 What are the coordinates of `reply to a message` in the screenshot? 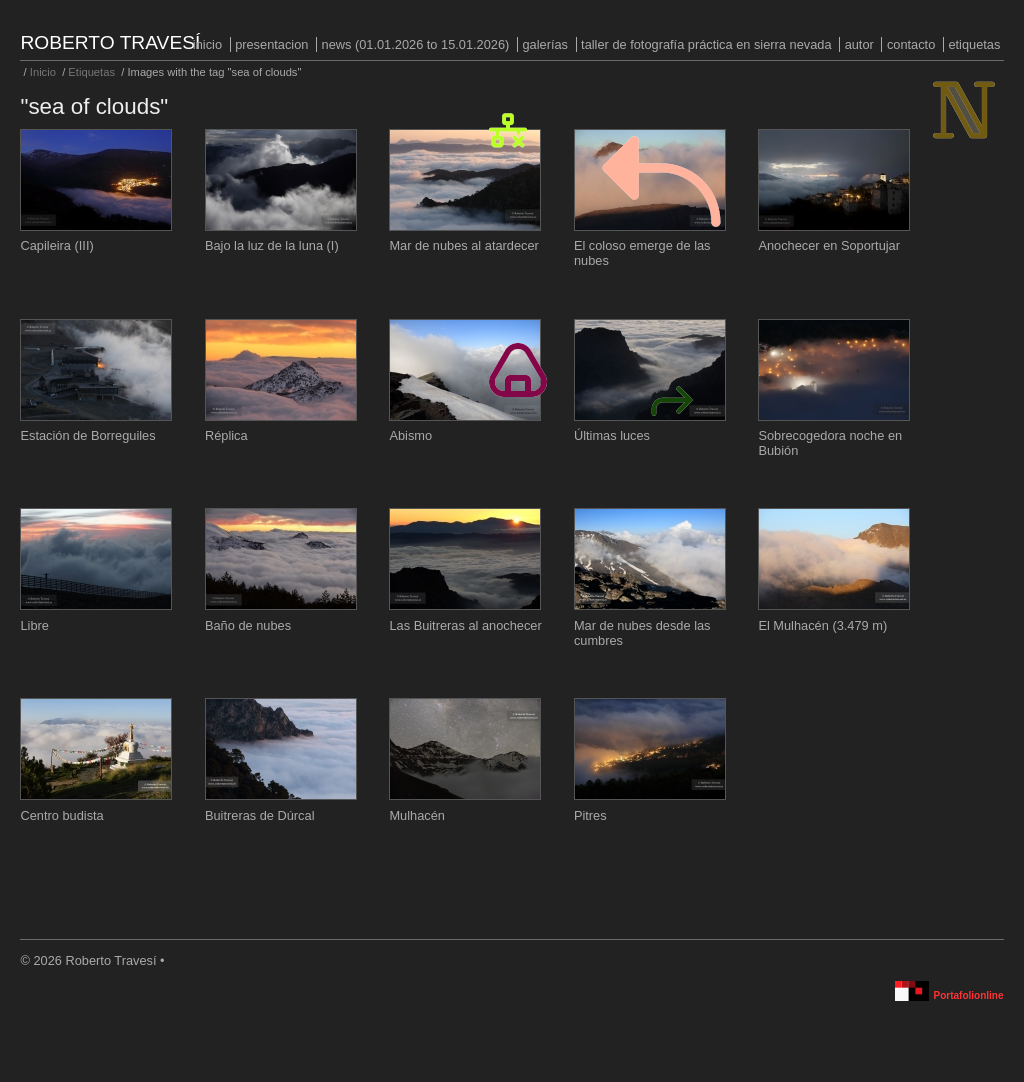 It's located at (661, 181).